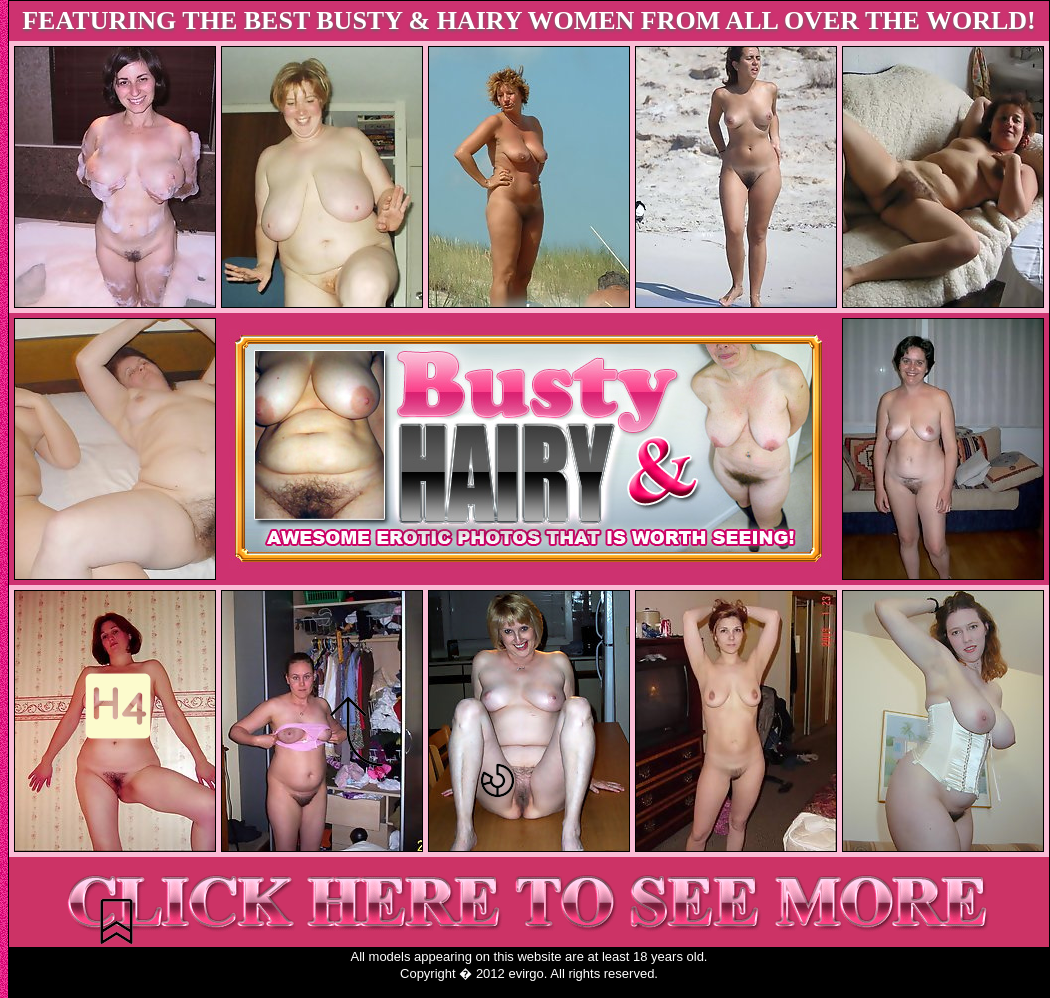 This screenshot has height=998, width=1050. What do you see at coordinates (116, 920) in the screenshot?
I see `save item to bookmarks` at bounding box center [116, 920].